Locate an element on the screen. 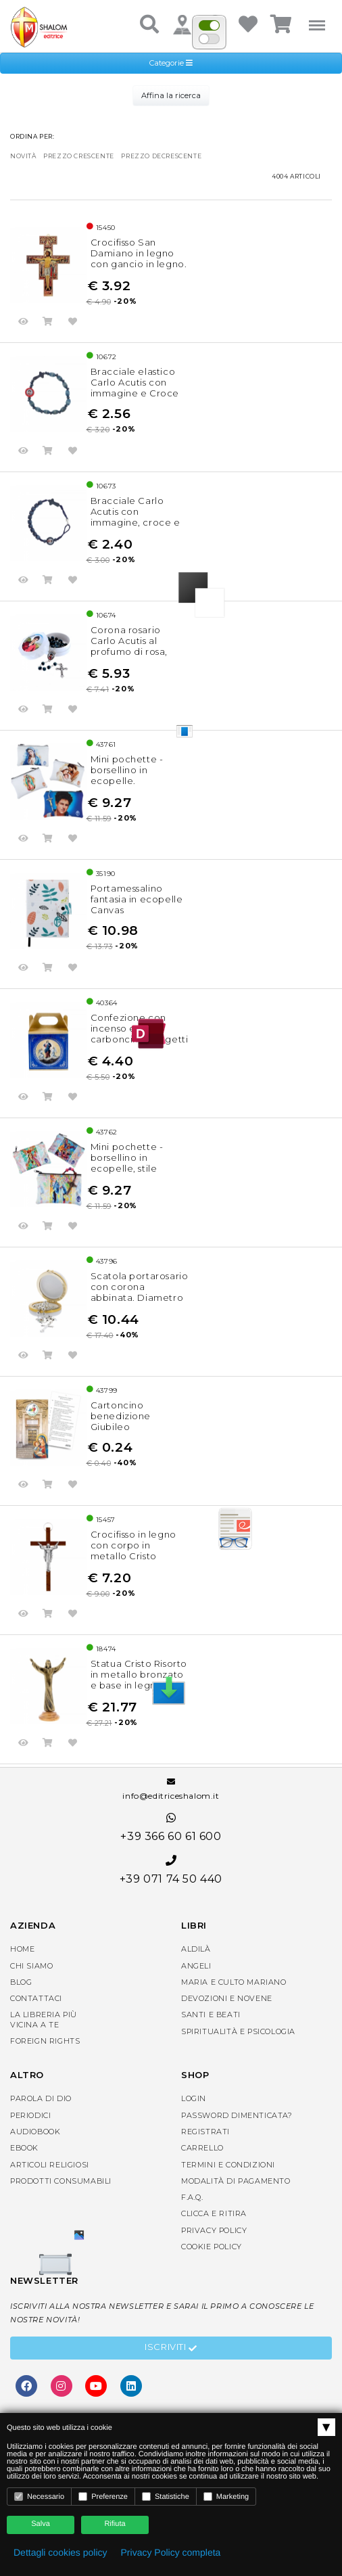  access device settings is located at coordinates (55, 2265).